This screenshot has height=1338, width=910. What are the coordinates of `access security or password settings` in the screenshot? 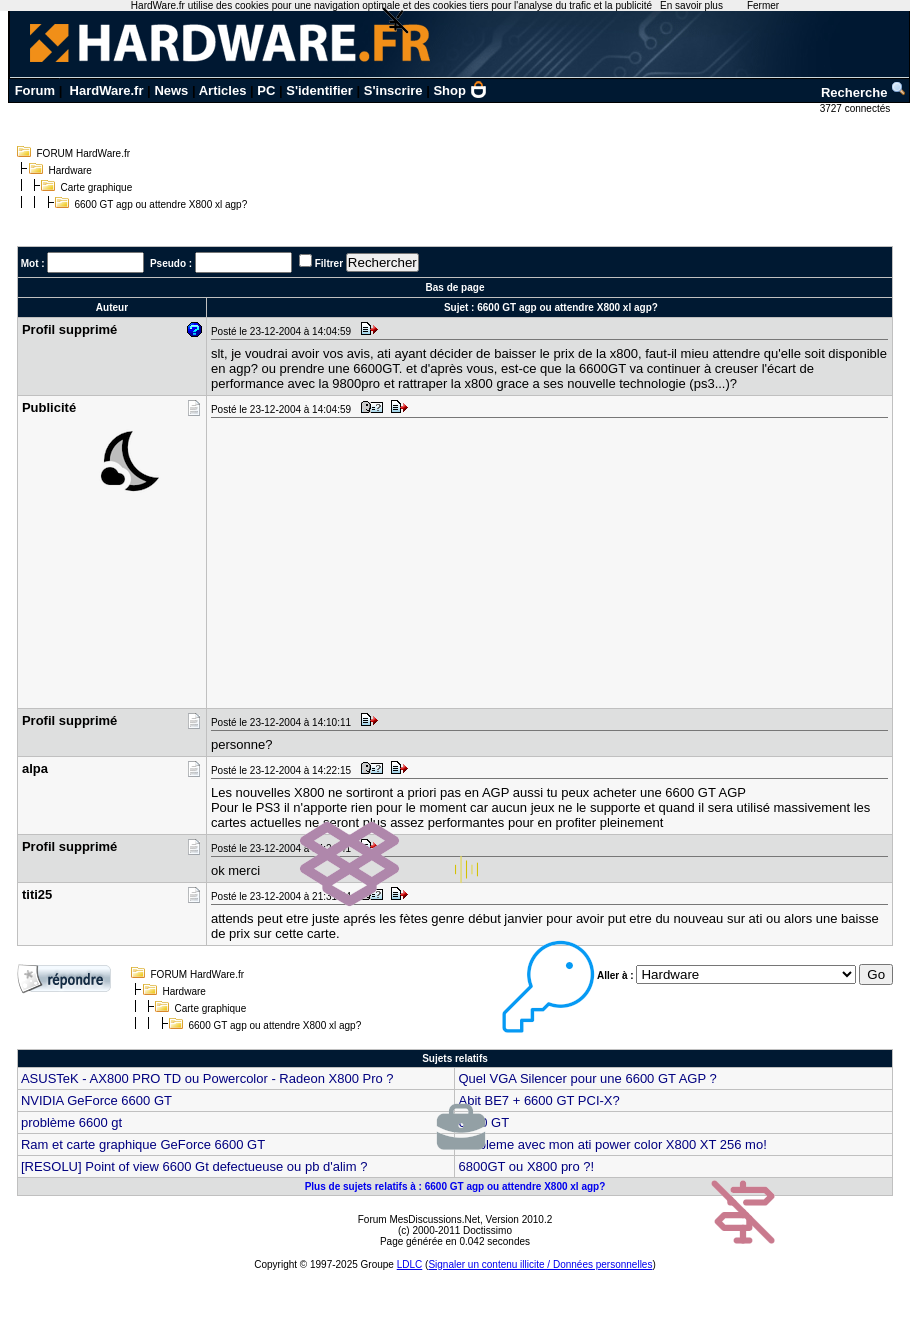 It's located at (546, 988).